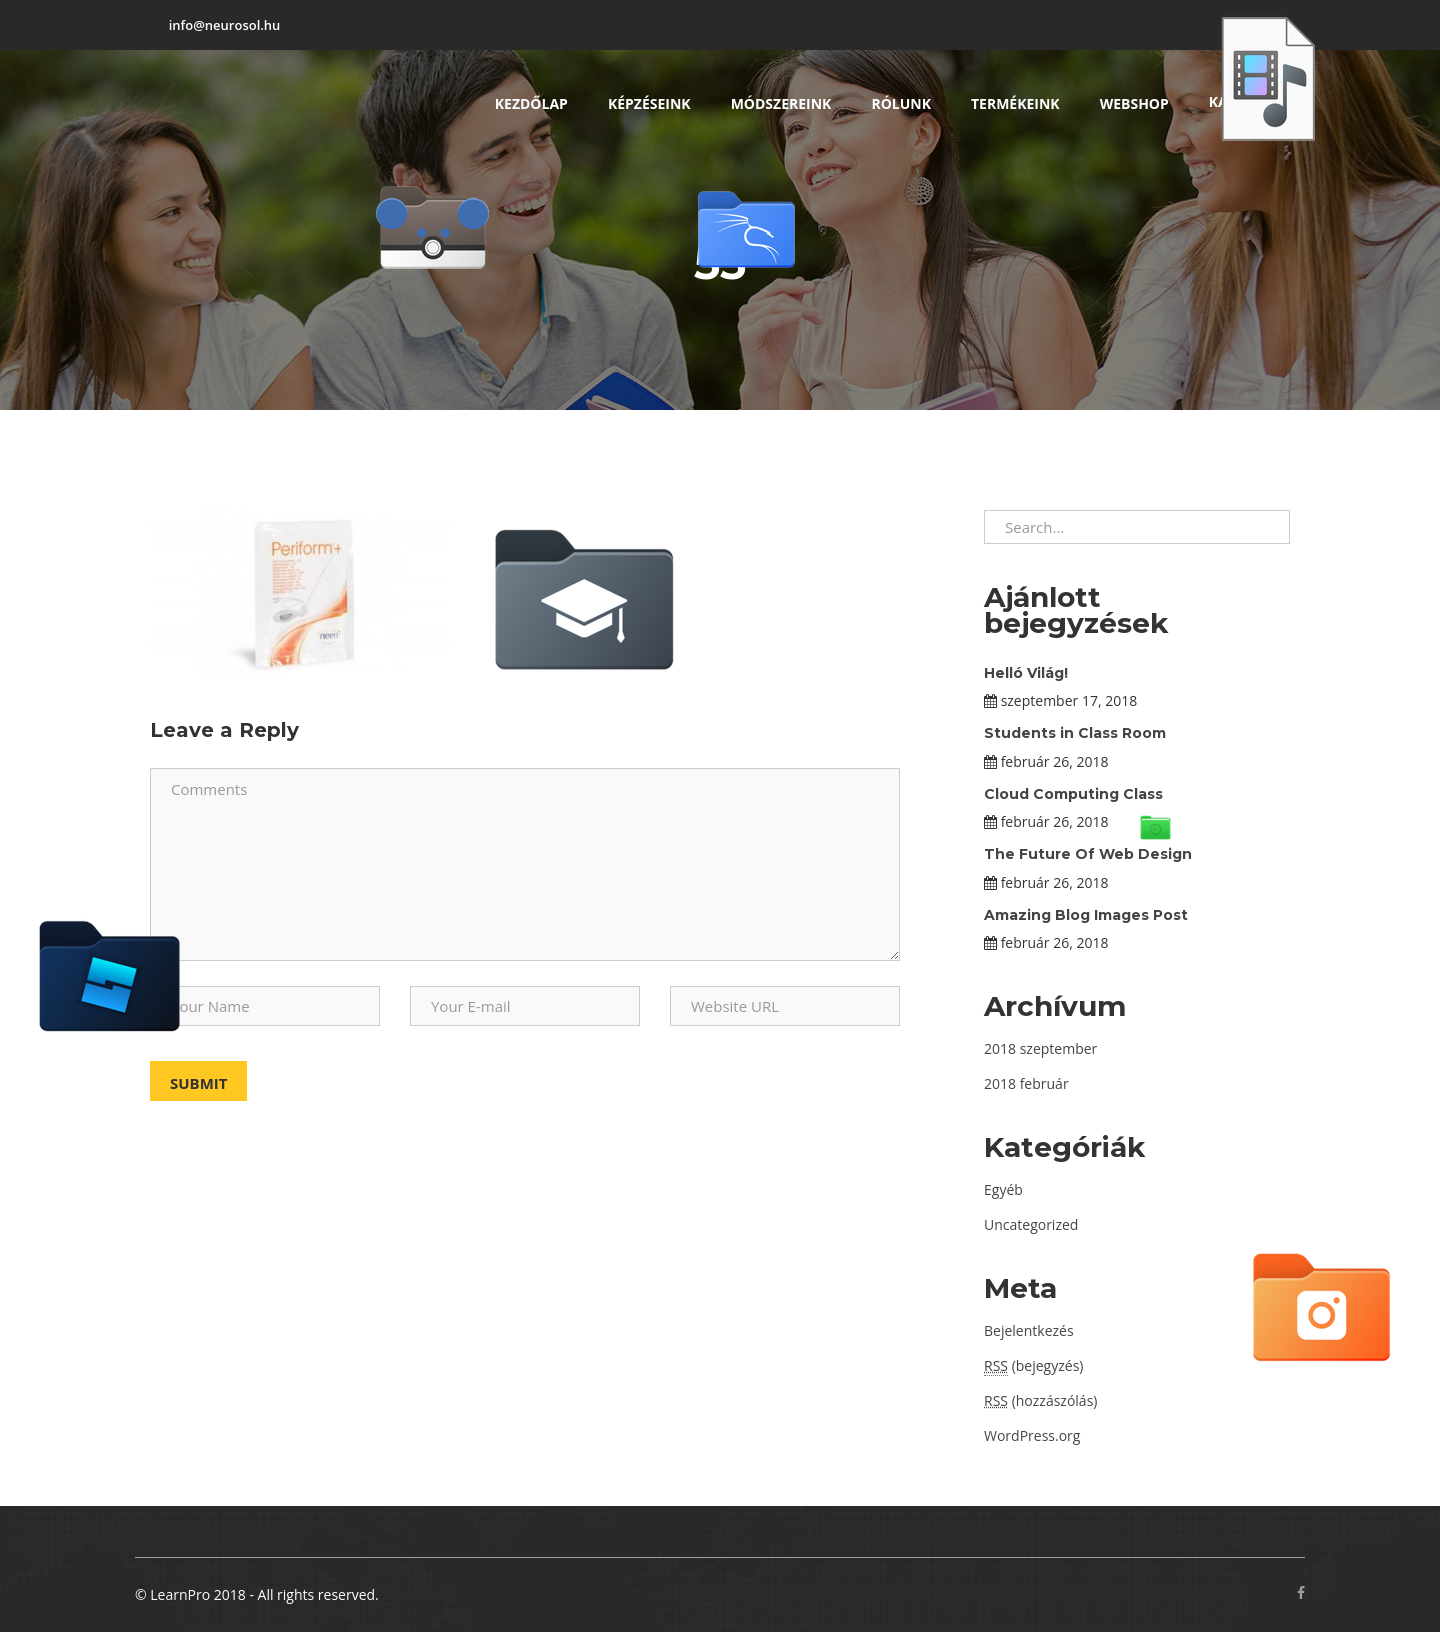 This screenshot has height=1632, width=1440. I want to click on access temporary files folder, so click(1155, 827).